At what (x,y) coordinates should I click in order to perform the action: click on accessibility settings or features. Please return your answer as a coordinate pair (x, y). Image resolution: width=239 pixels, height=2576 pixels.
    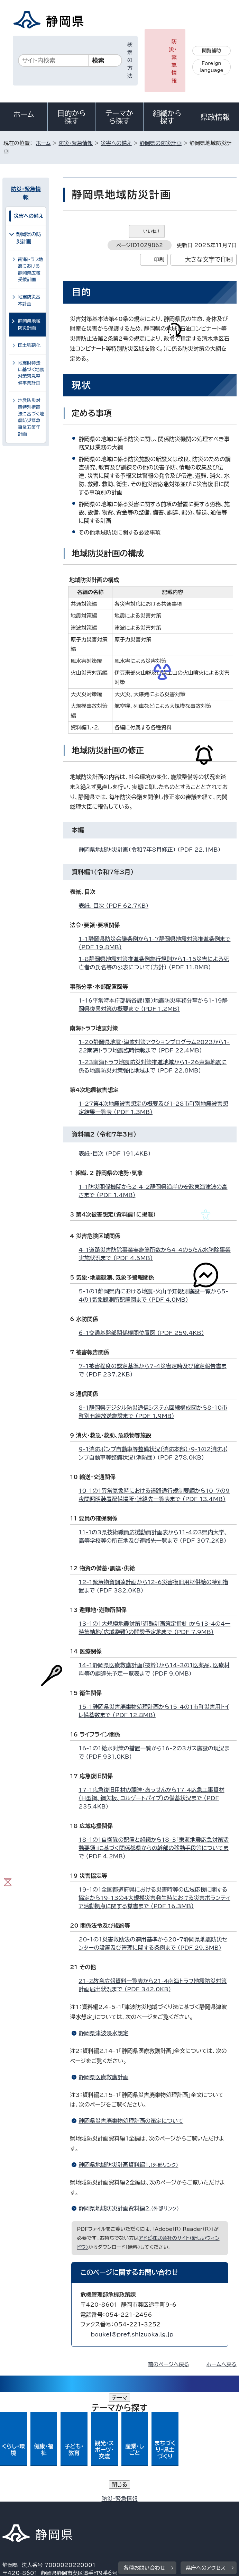
    Looking at the image, I should click on (205, 1215).